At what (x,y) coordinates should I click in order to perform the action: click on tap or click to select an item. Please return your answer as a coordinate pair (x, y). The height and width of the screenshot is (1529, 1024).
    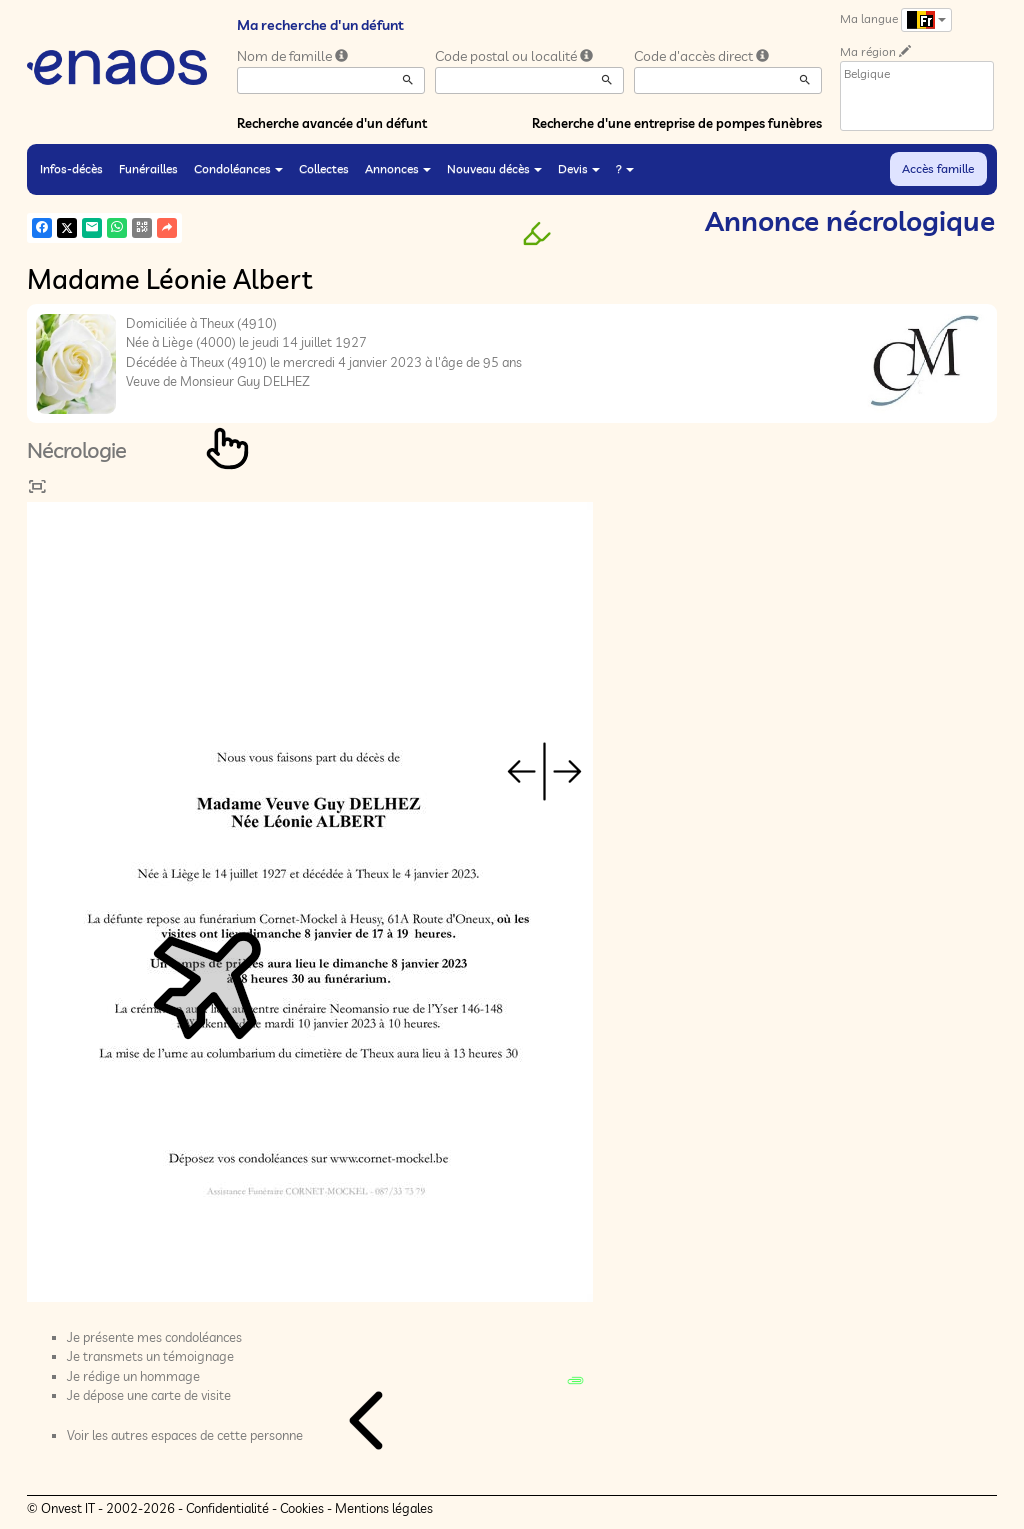
    Looking at the image, I should click on (227, 448).